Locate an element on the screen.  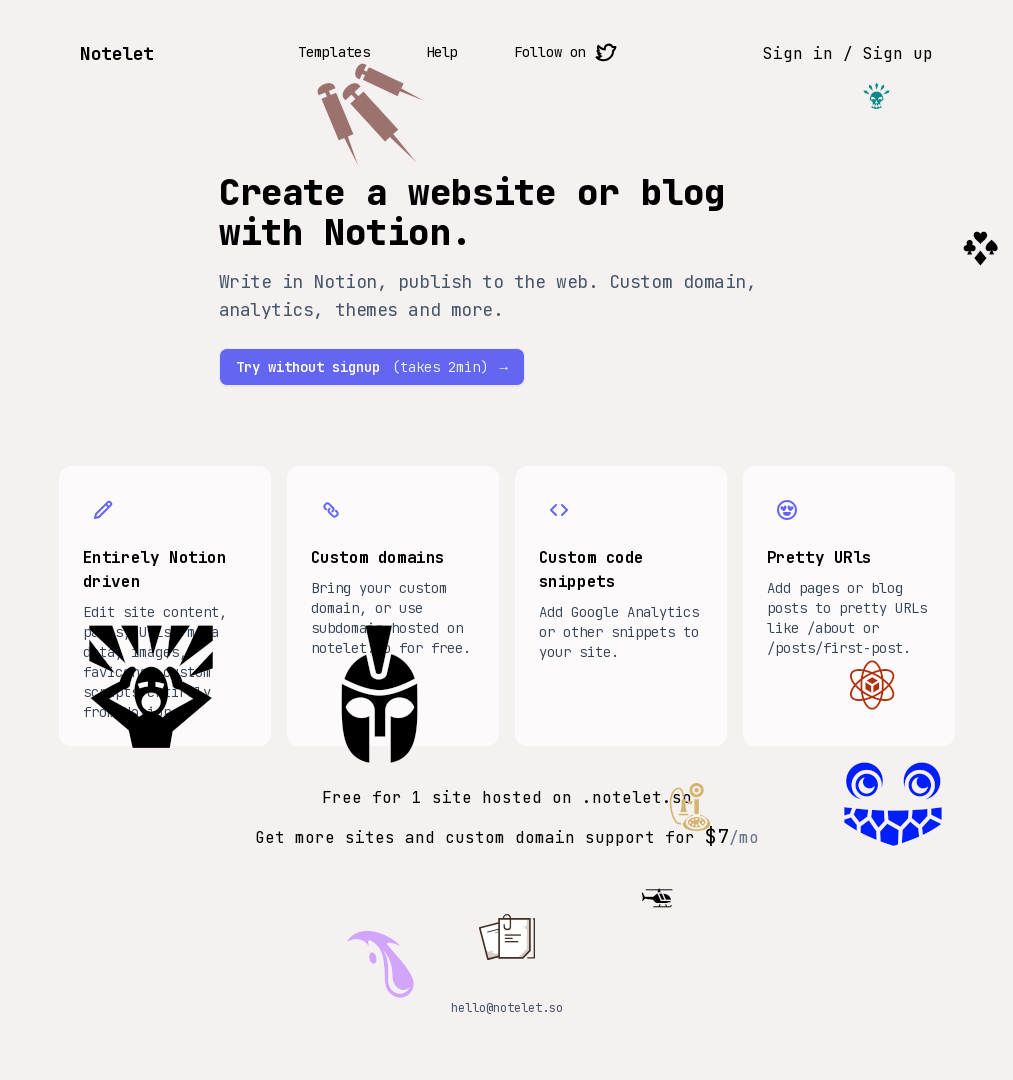
access helicopter or aerial transport options is located at coordinates (657, 898).